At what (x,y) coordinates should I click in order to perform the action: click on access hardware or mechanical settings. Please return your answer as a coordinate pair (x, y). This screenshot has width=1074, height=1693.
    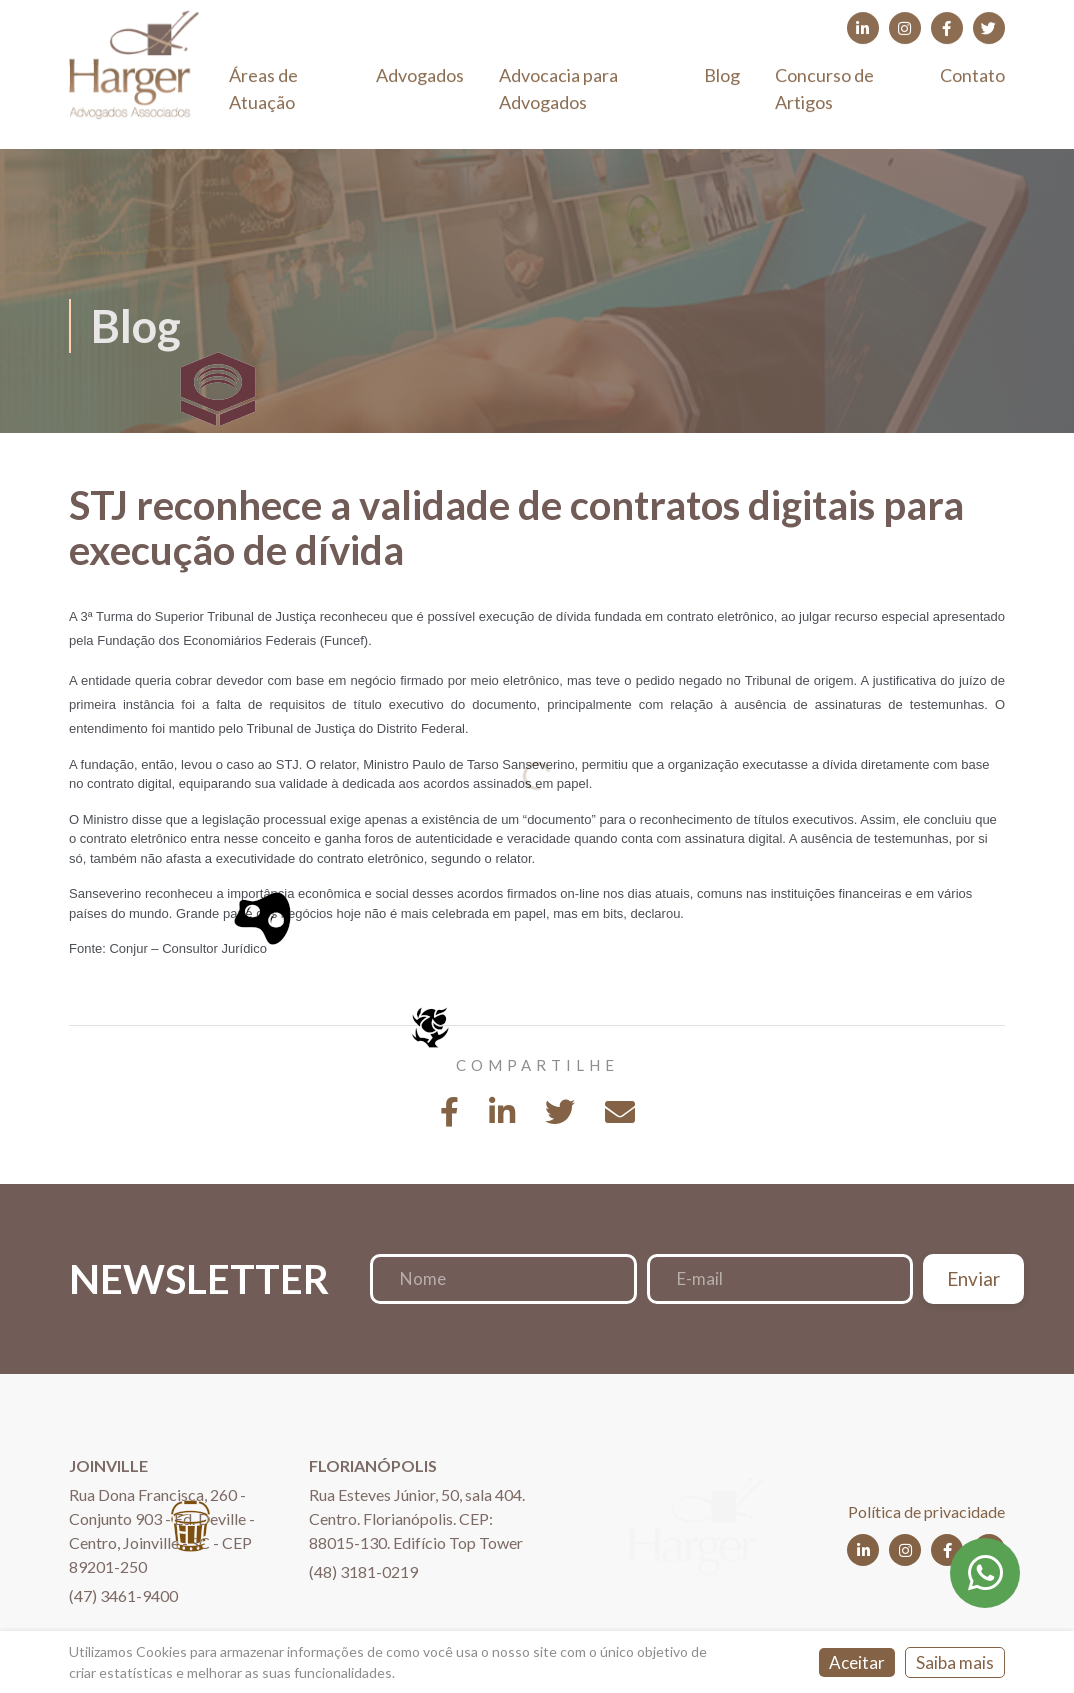
    Looking at the image, I should click on (218, 389).